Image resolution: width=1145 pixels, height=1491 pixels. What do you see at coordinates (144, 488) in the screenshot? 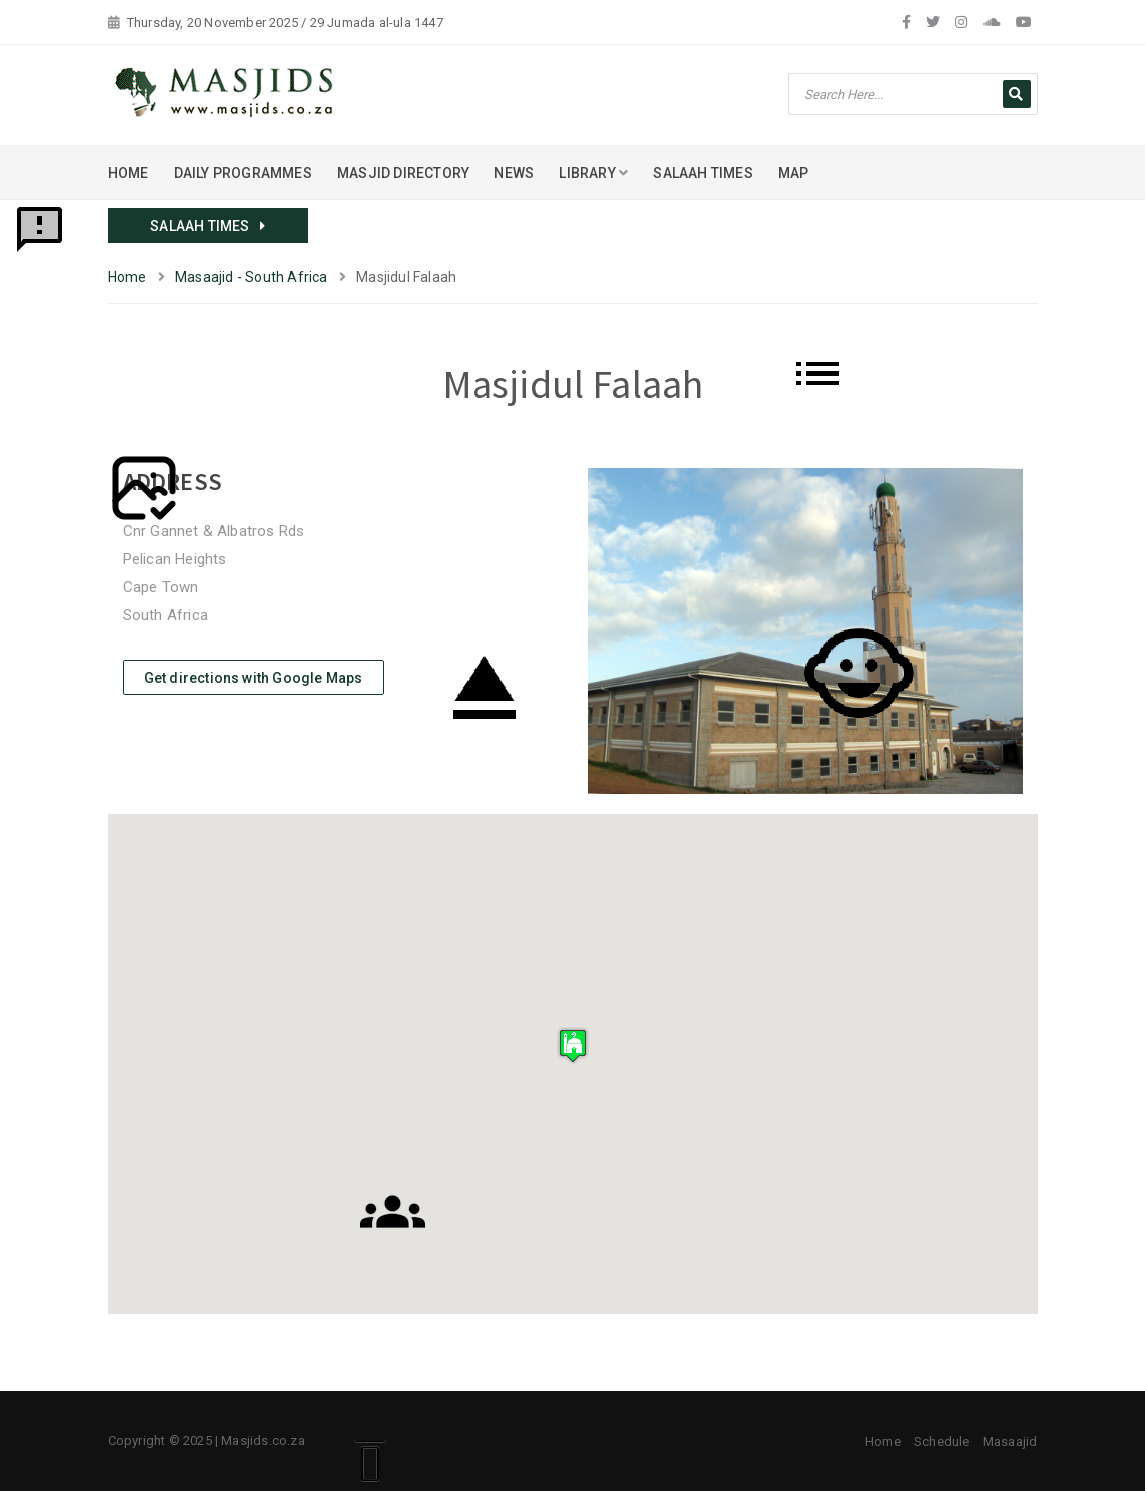
I see `photo successfully uploaded` at bounding box center [144, 488].